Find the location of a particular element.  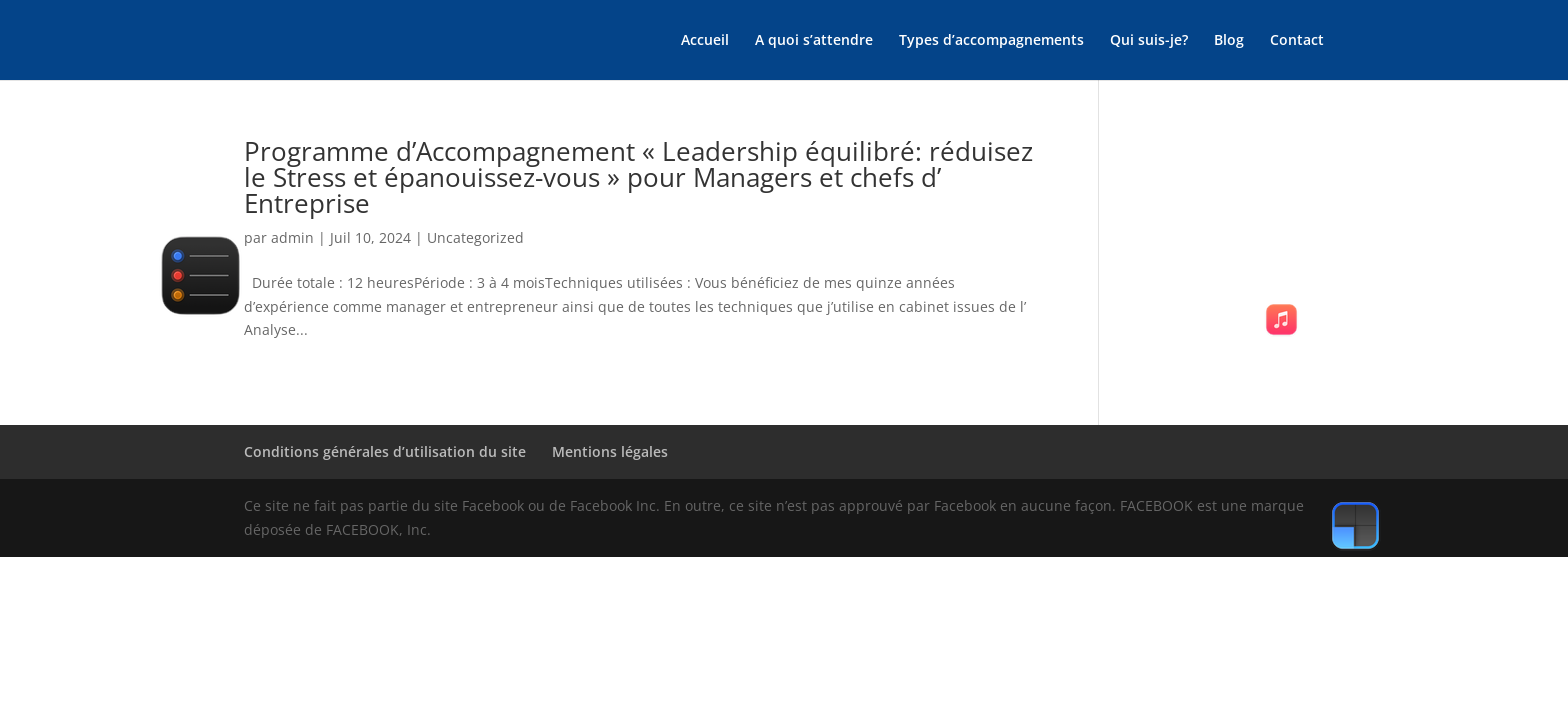

open music or audio player app is located at coordinates (1281, 319).